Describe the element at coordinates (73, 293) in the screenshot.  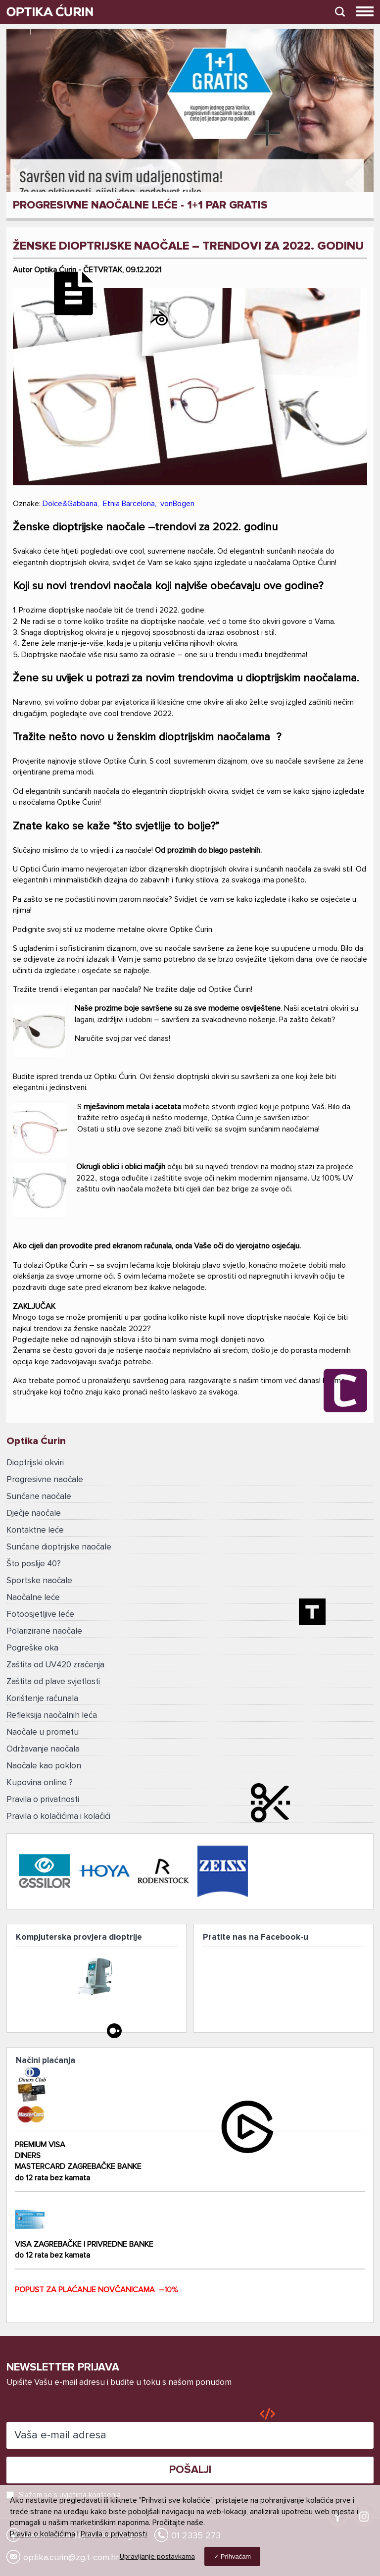
I see `view document details` at that location.